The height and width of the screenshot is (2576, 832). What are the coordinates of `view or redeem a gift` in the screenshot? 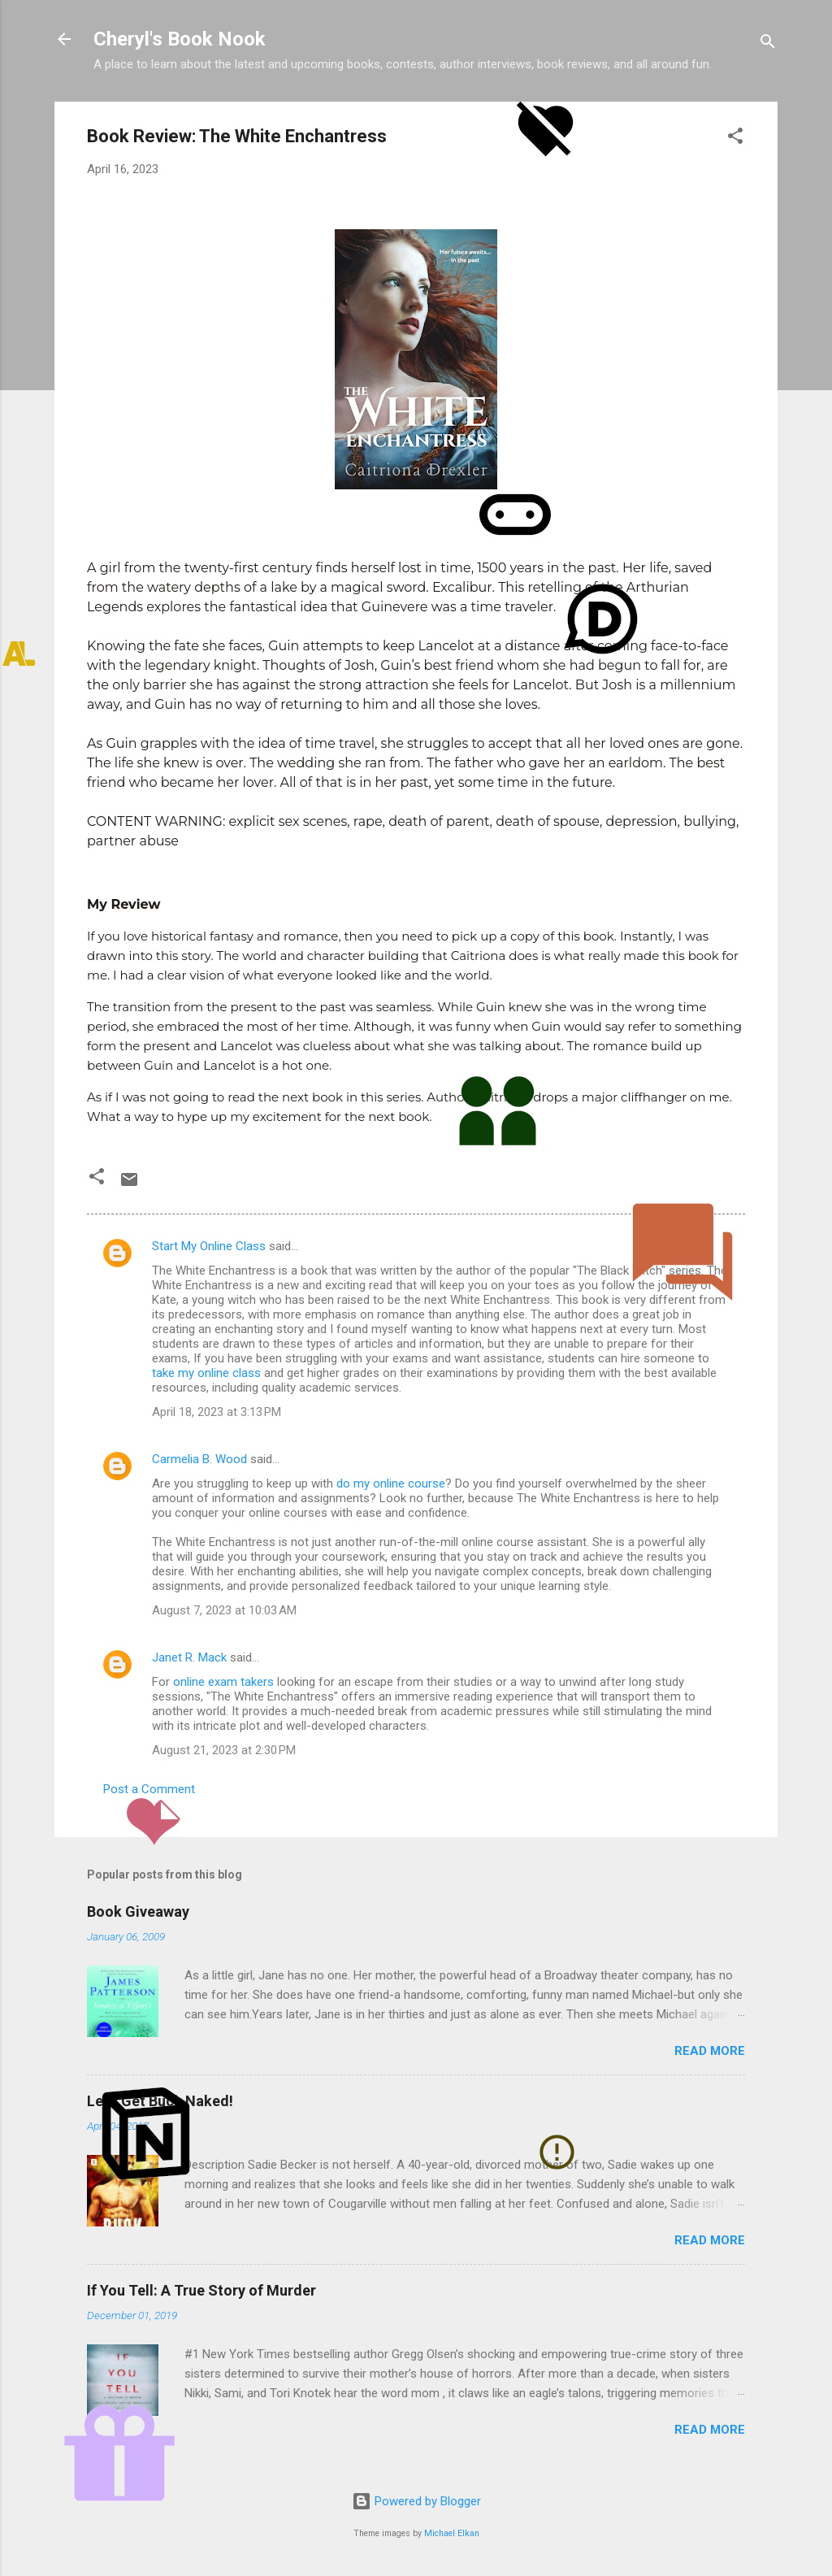 It's located at (119, 2456).